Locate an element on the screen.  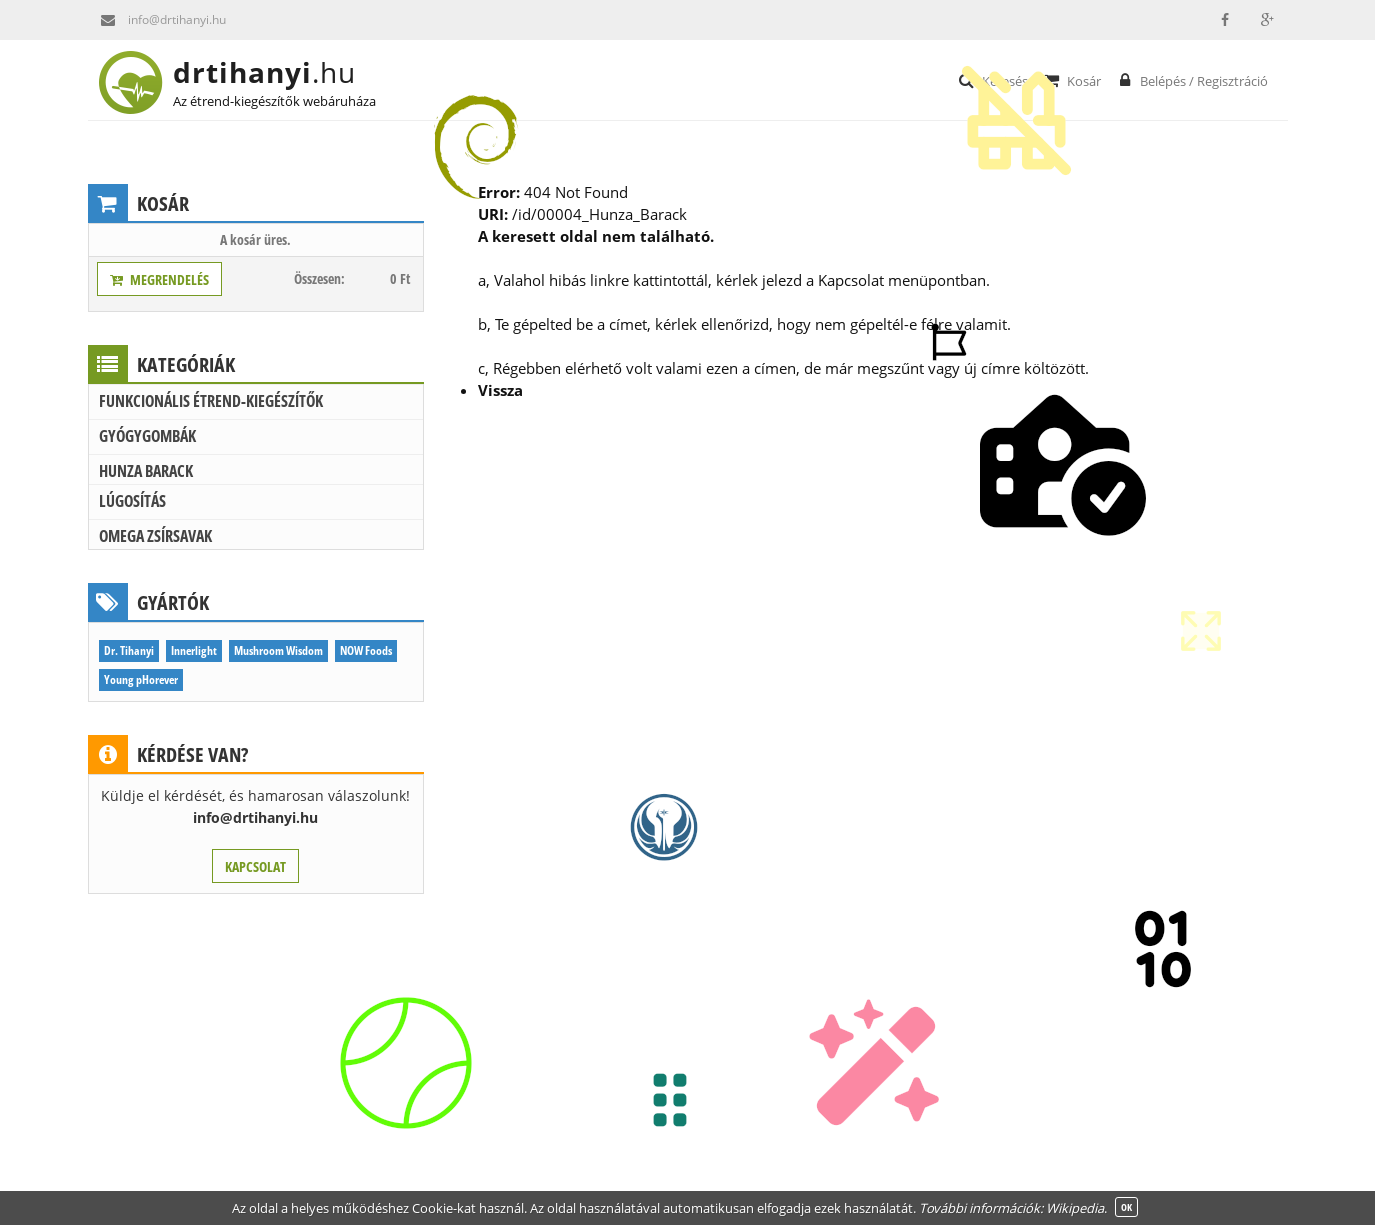
font awesome brand logo is located at coordinates (949, 342).